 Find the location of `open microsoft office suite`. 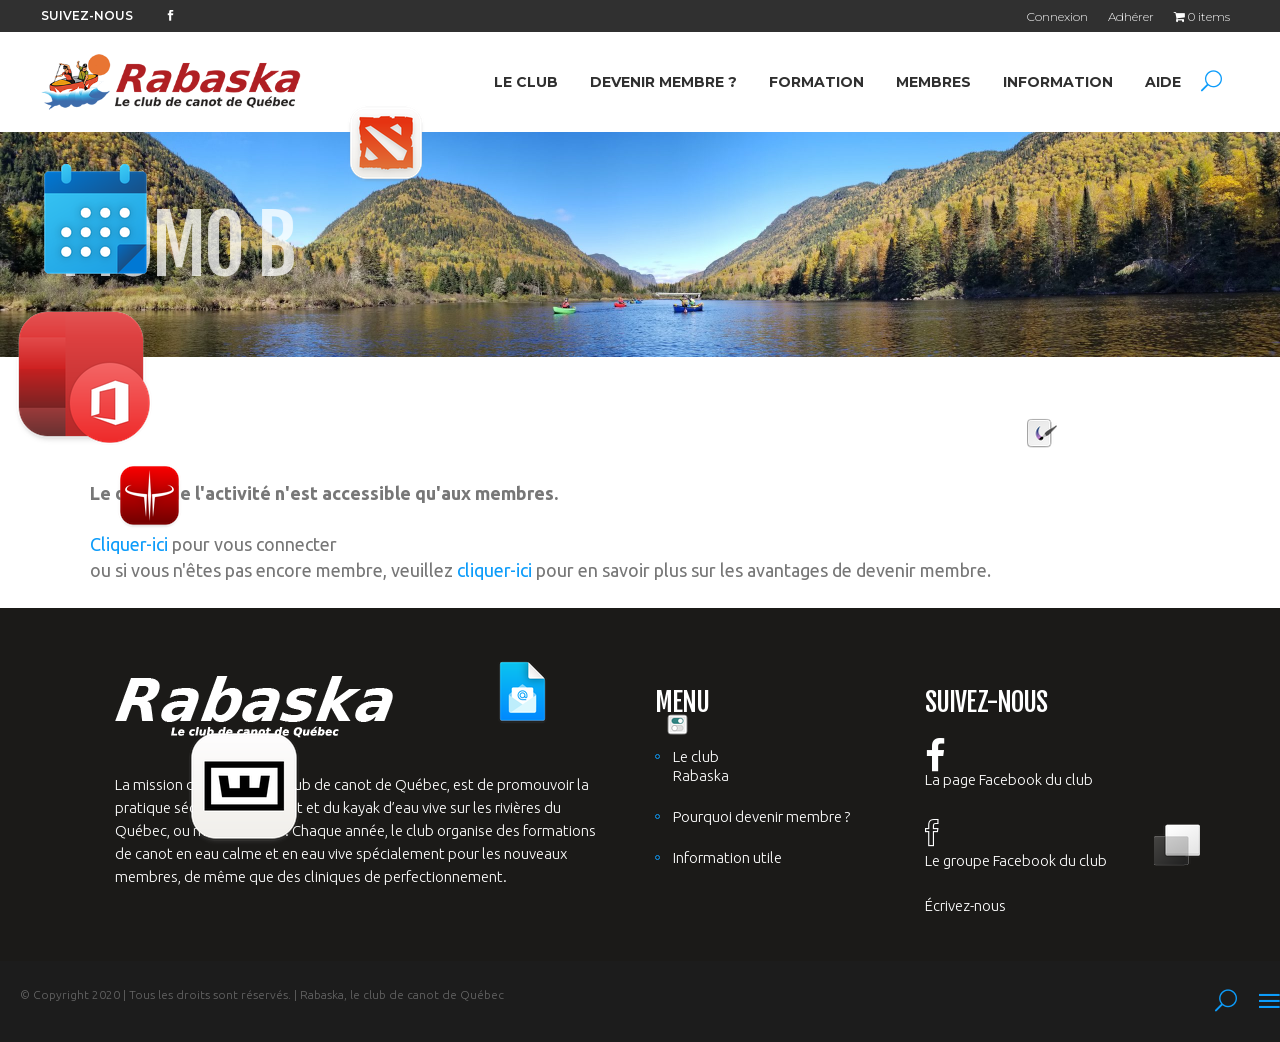

open microsoft office suite is located at coordinates (81, 374).